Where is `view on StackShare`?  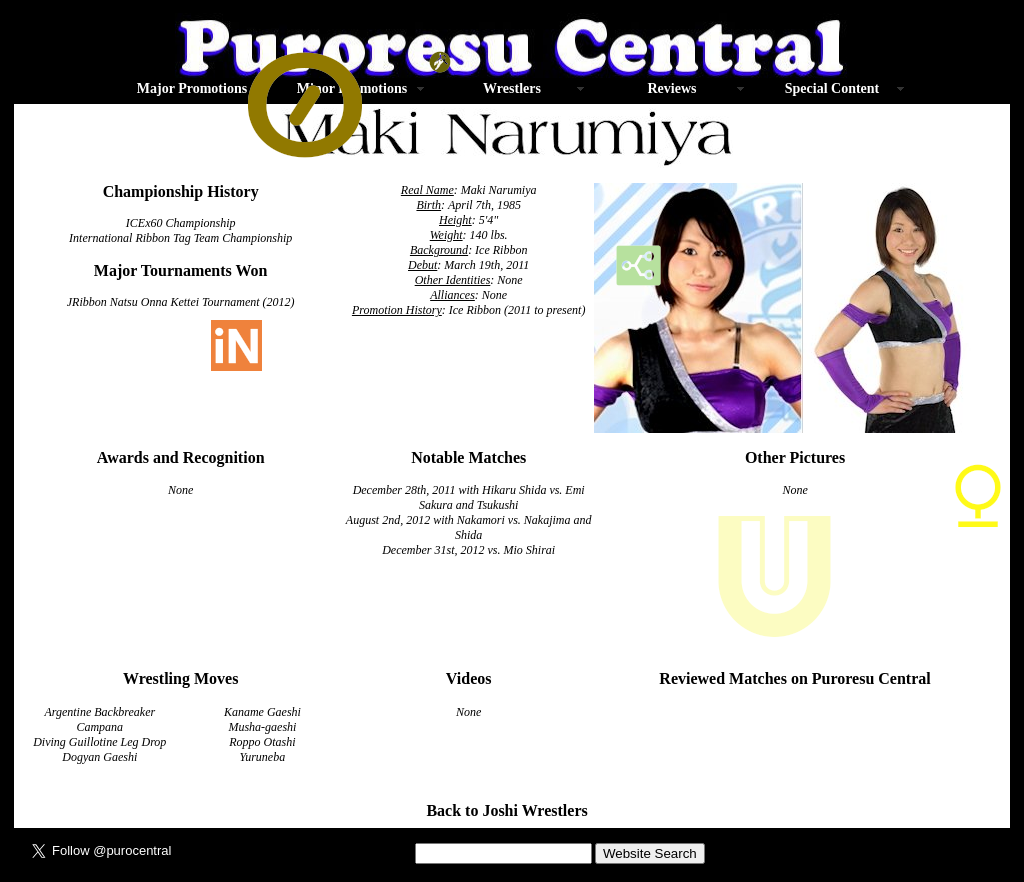 view on StackShare is located at coordinates (638, 265).